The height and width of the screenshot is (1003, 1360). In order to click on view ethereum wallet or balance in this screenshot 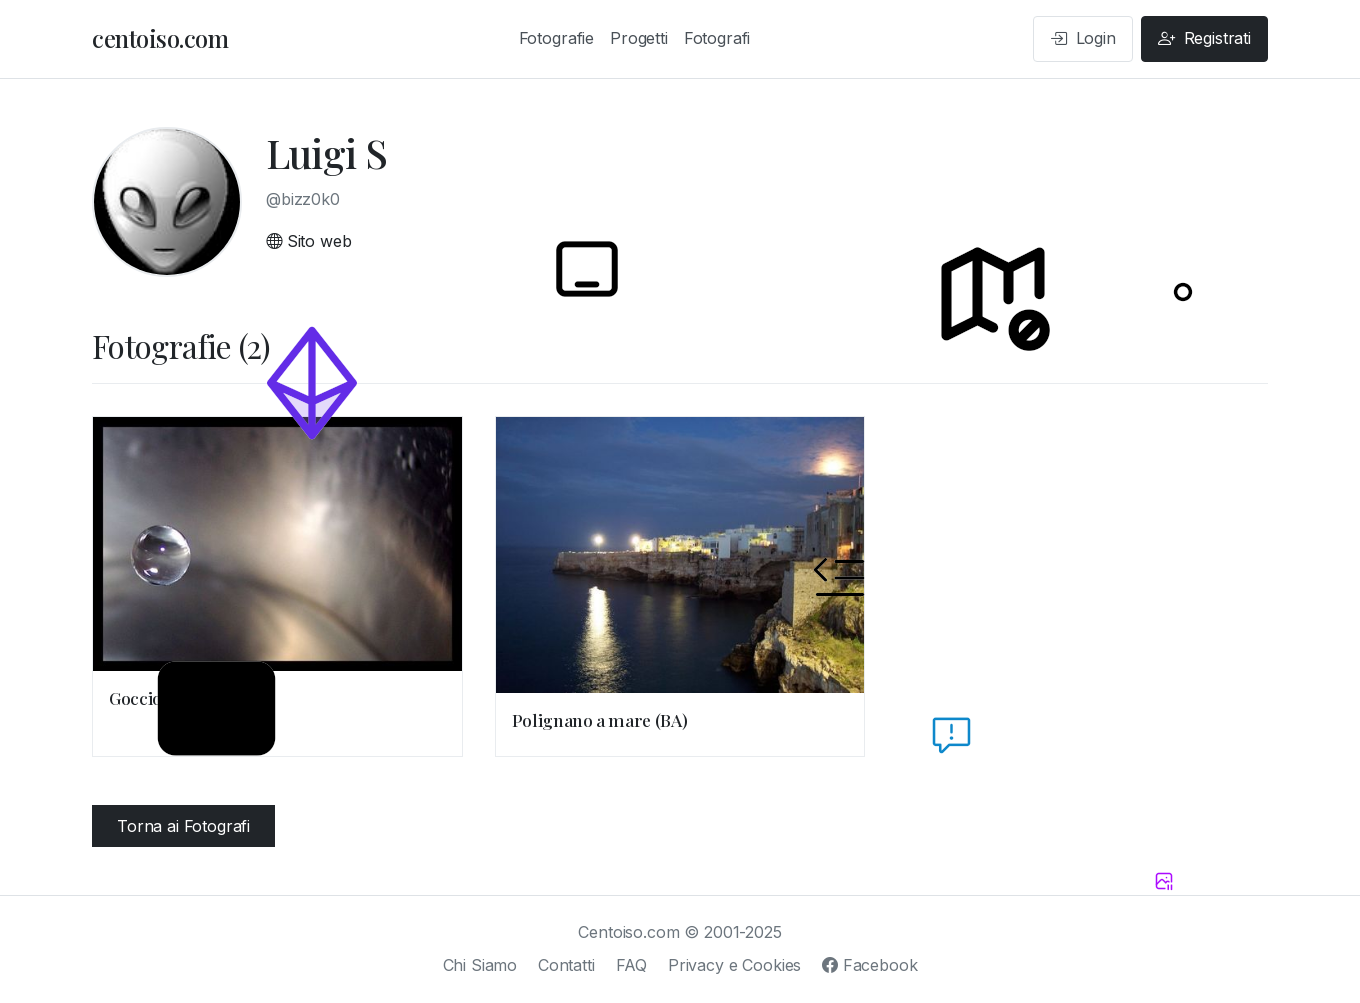, I will do `click(312, 383)`.